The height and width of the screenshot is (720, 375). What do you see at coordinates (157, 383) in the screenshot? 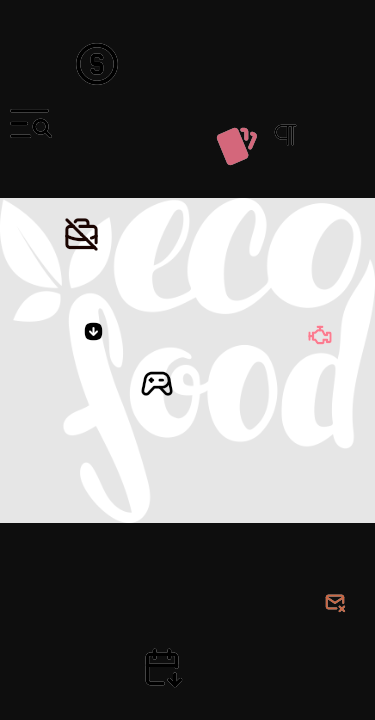
I see `access gaming features or settings` at bounding box center [157, 383].